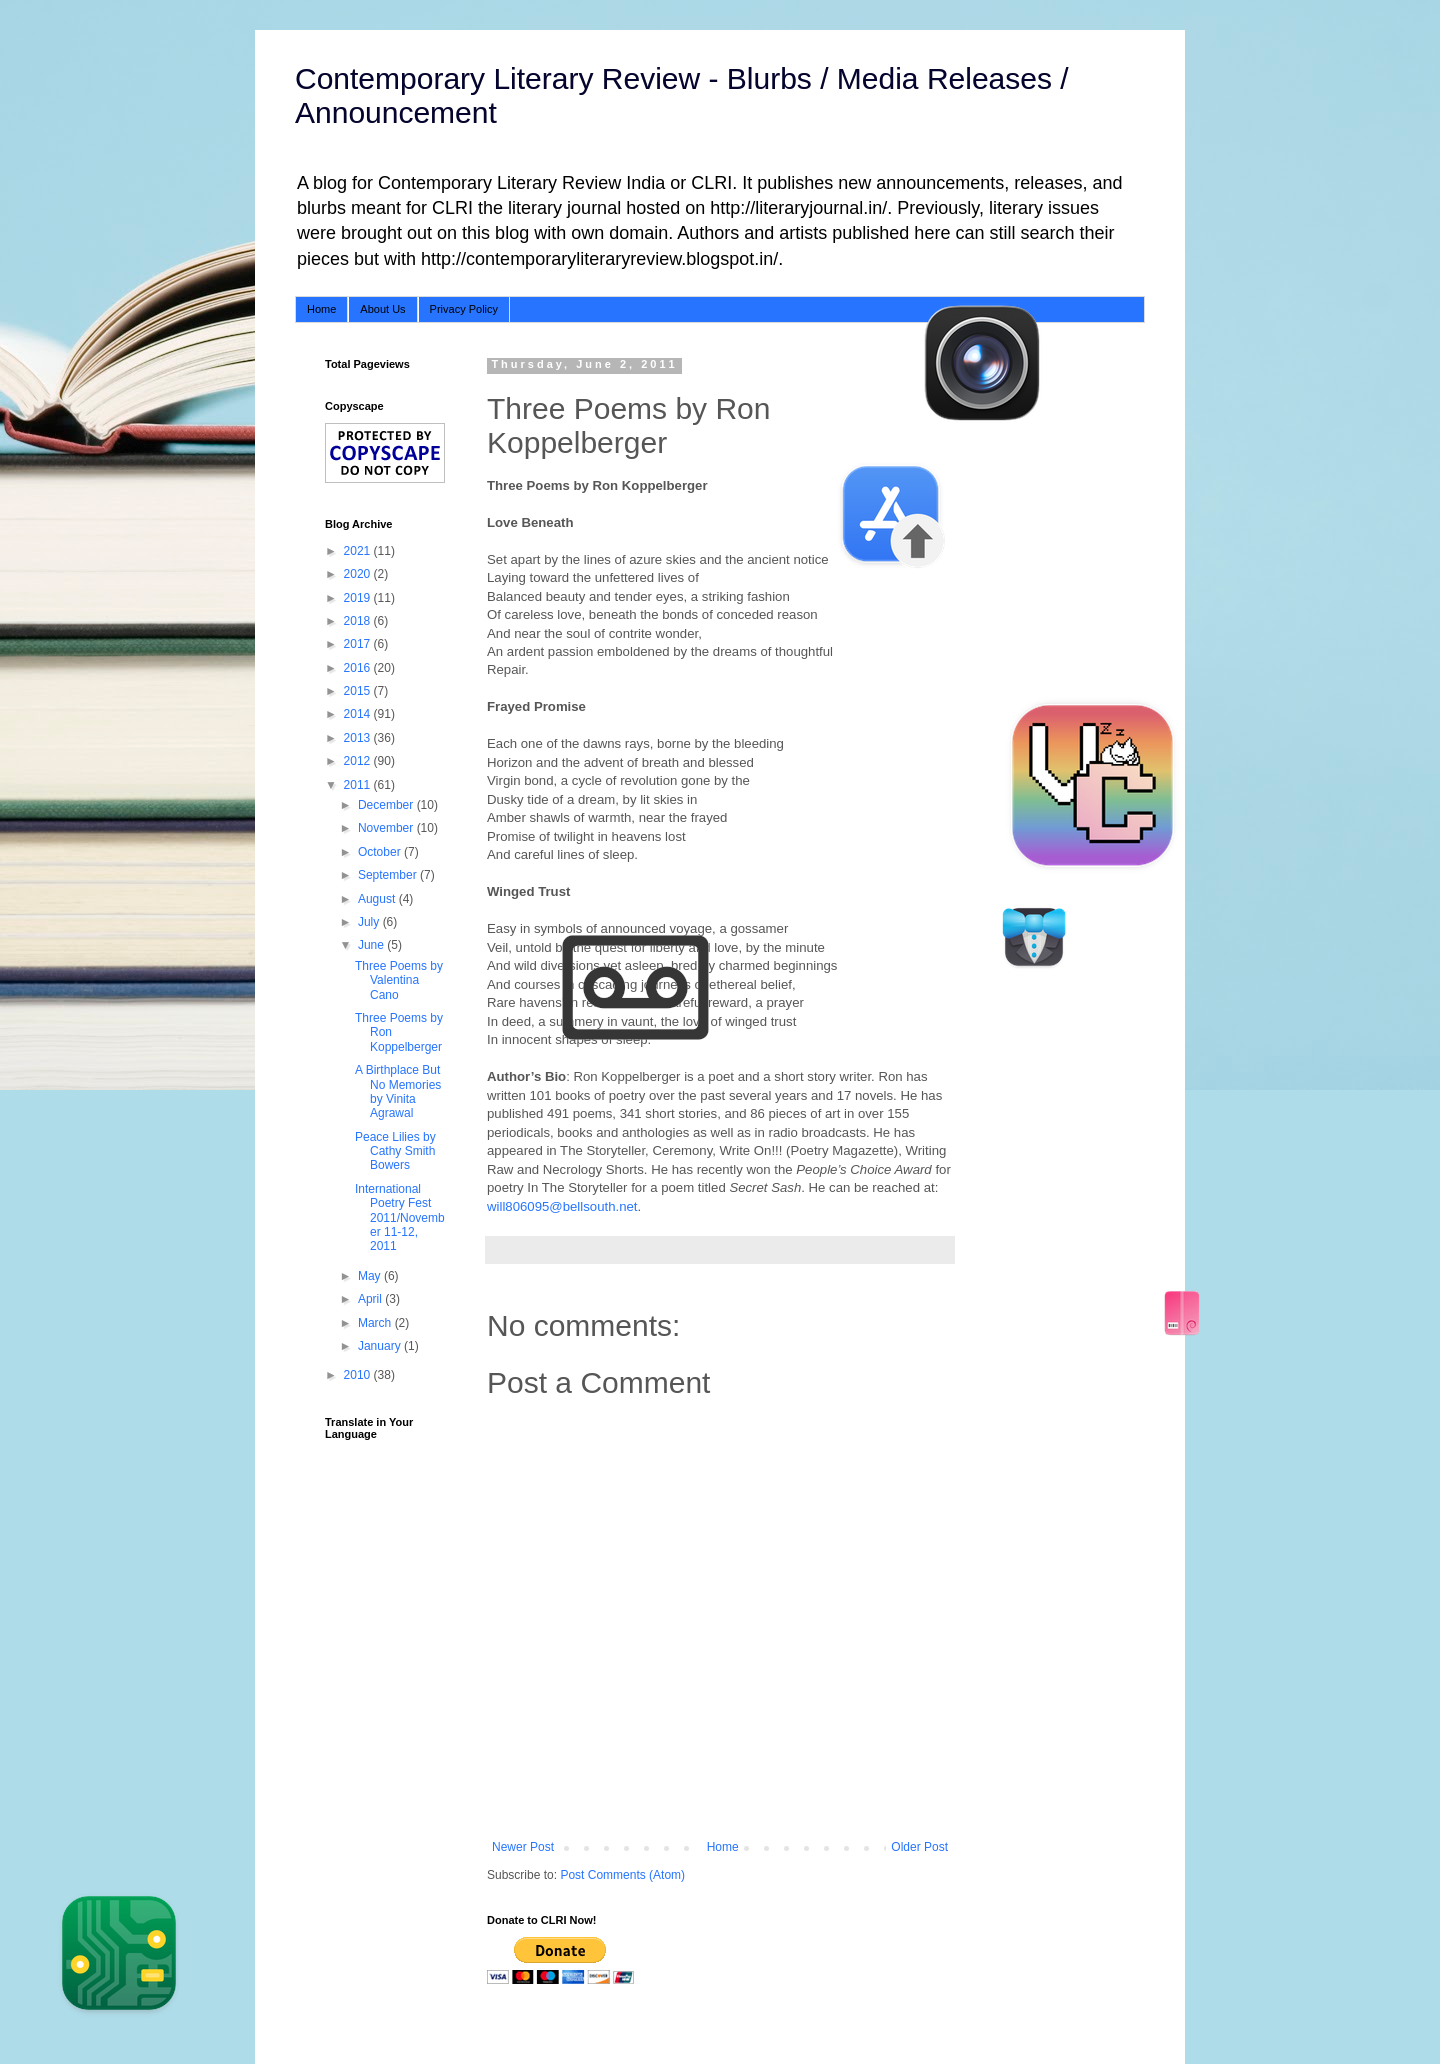  What do you see at coordinates (1092, 782) in the screenshot?
I see `open vesktop, a discord client mod` at bounding box center [1092, 782].